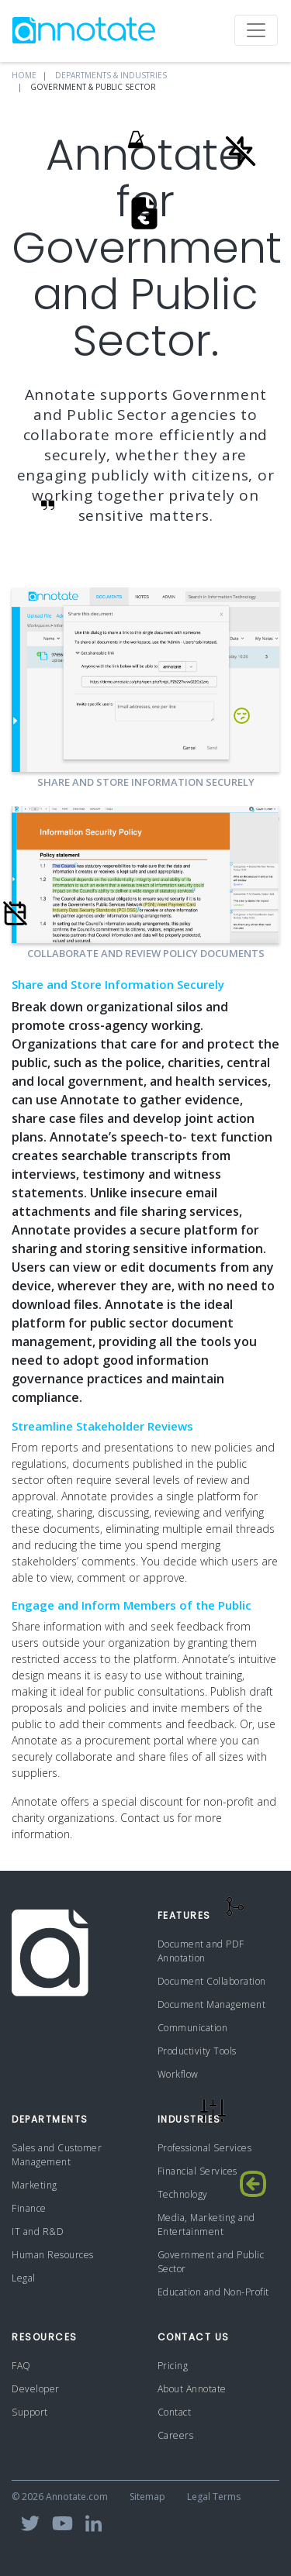  I want to click on view euro currency document, so click(144, 213).